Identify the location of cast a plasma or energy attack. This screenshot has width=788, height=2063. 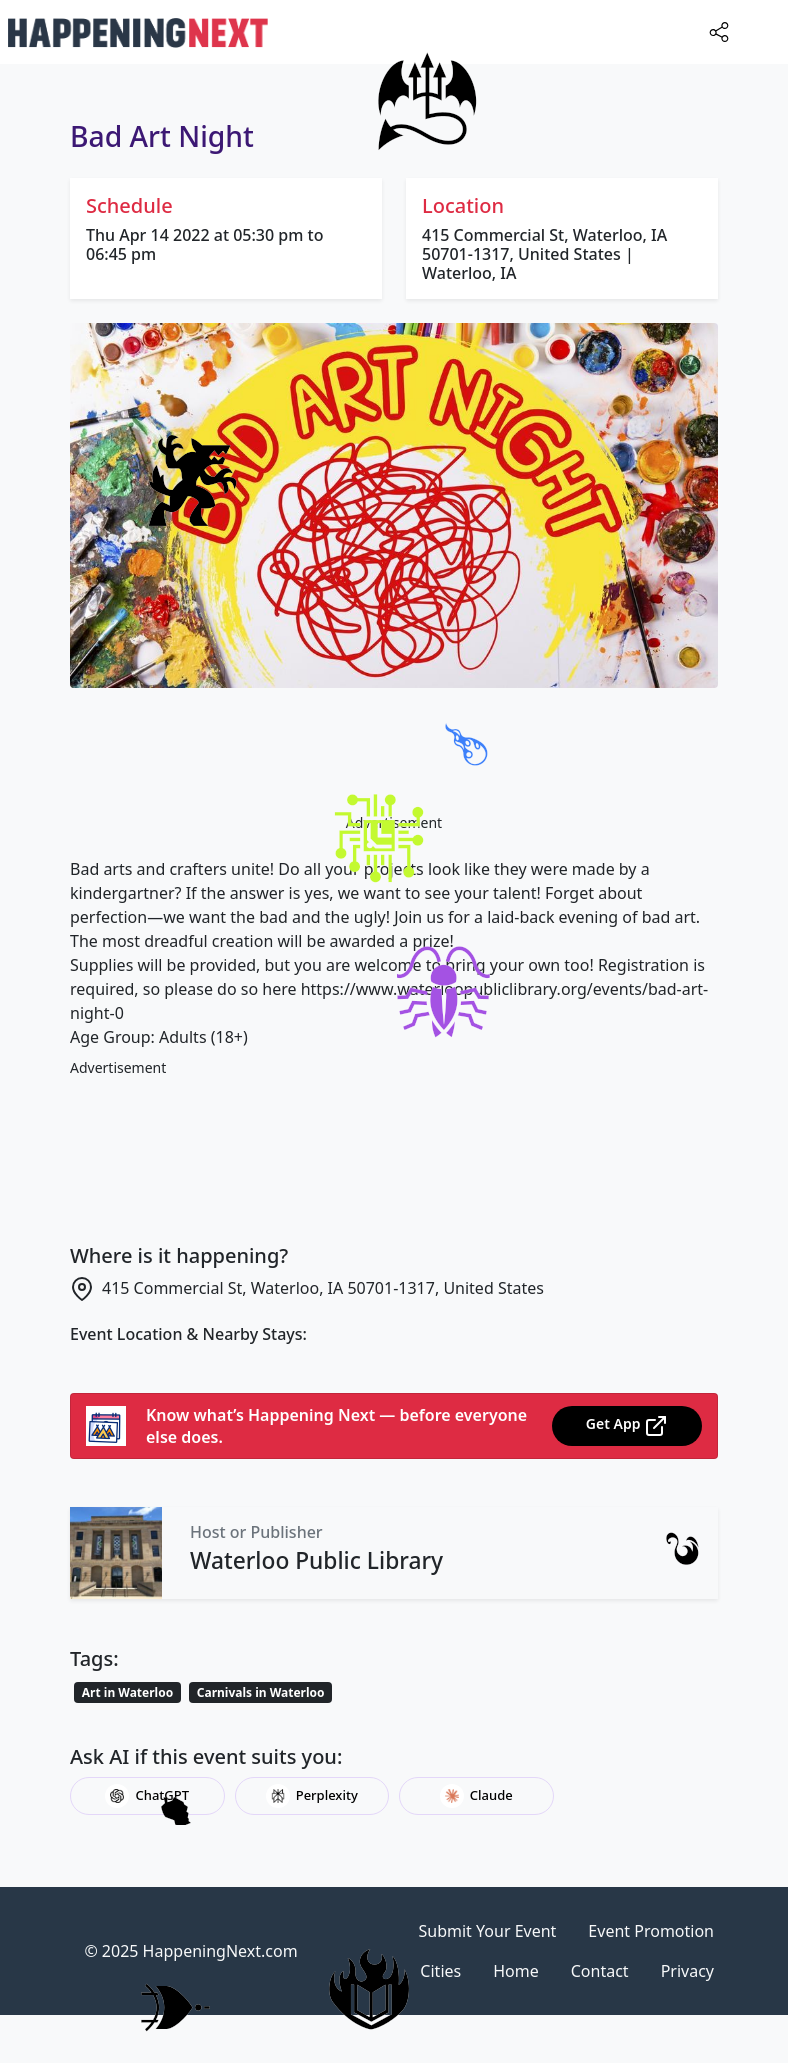
(466, 744).